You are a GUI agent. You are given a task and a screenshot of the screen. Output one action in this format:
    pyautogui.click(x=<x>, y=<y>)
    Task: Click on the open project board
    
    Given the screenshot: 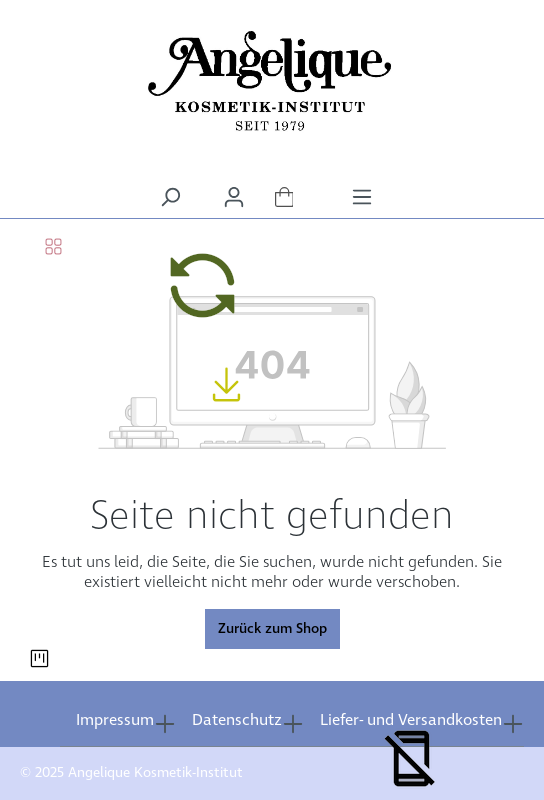 What is the action you would take?
    pyautogui.click(x=39, y=658)
    